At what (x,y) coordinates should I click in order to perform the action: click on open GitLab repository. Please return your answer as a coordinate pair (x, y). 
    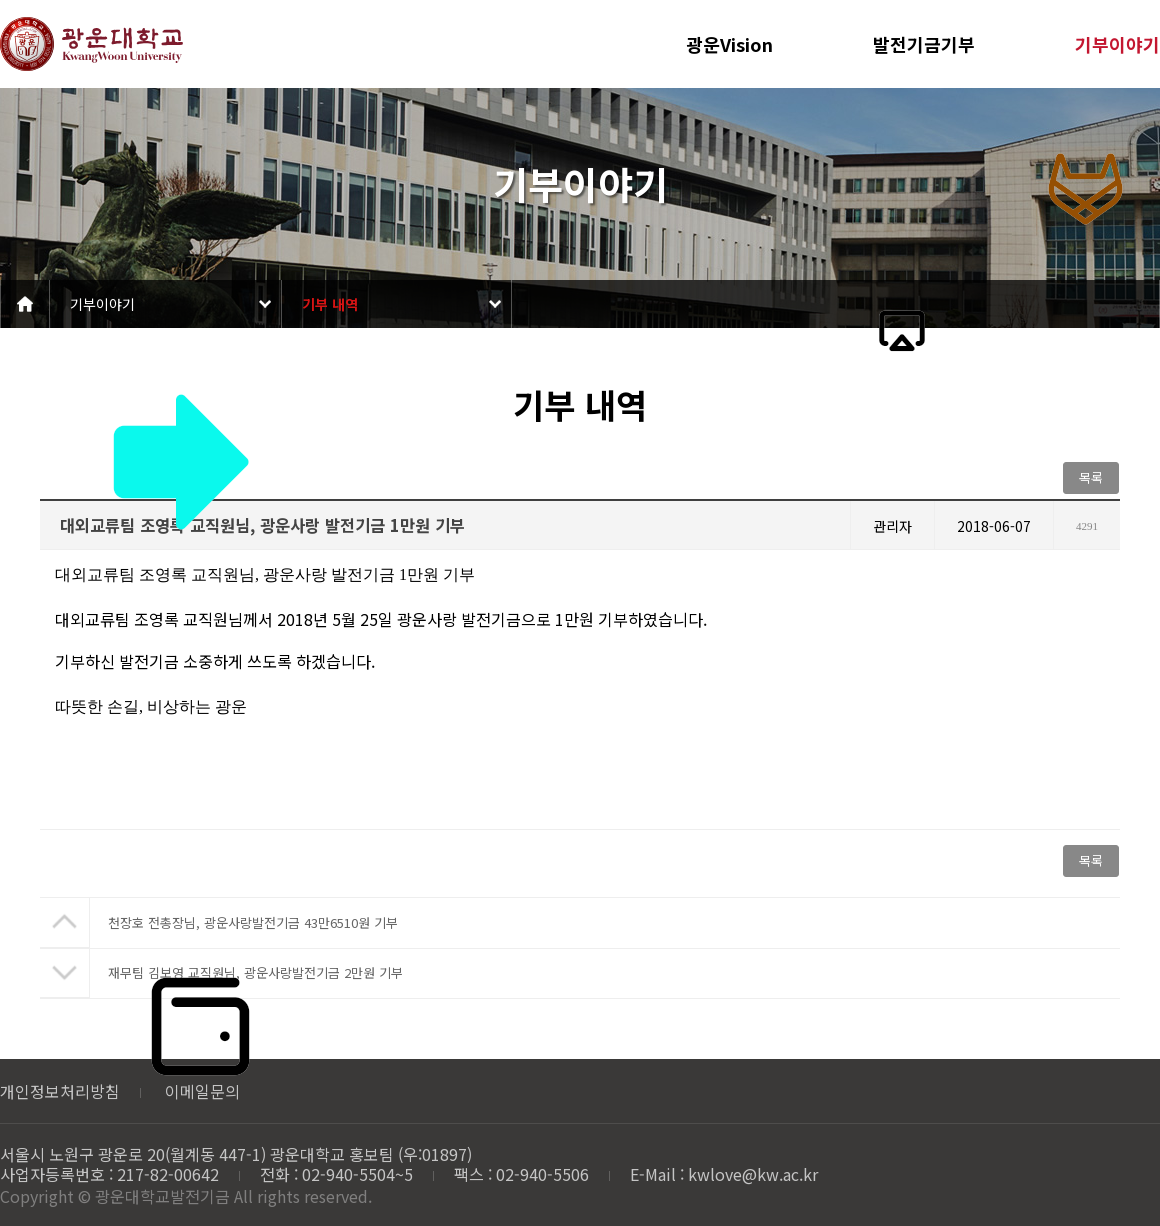
    Looking at the image, I should click on (1085, 187).